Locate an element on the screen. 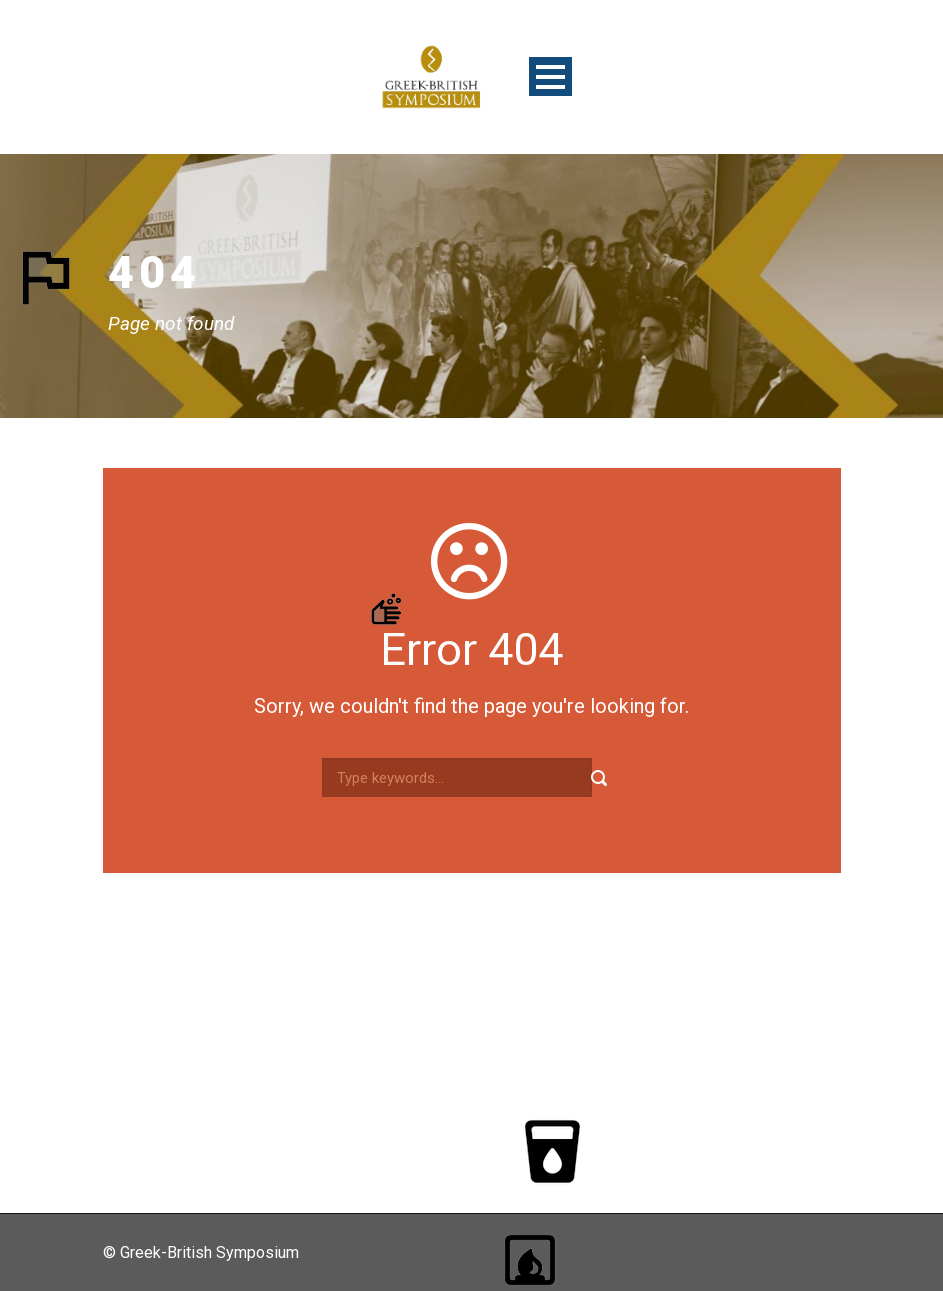 The height and width of the screenshot is (1291, 943). access fireplace or heating controls is located at coordinates (530, 1260).